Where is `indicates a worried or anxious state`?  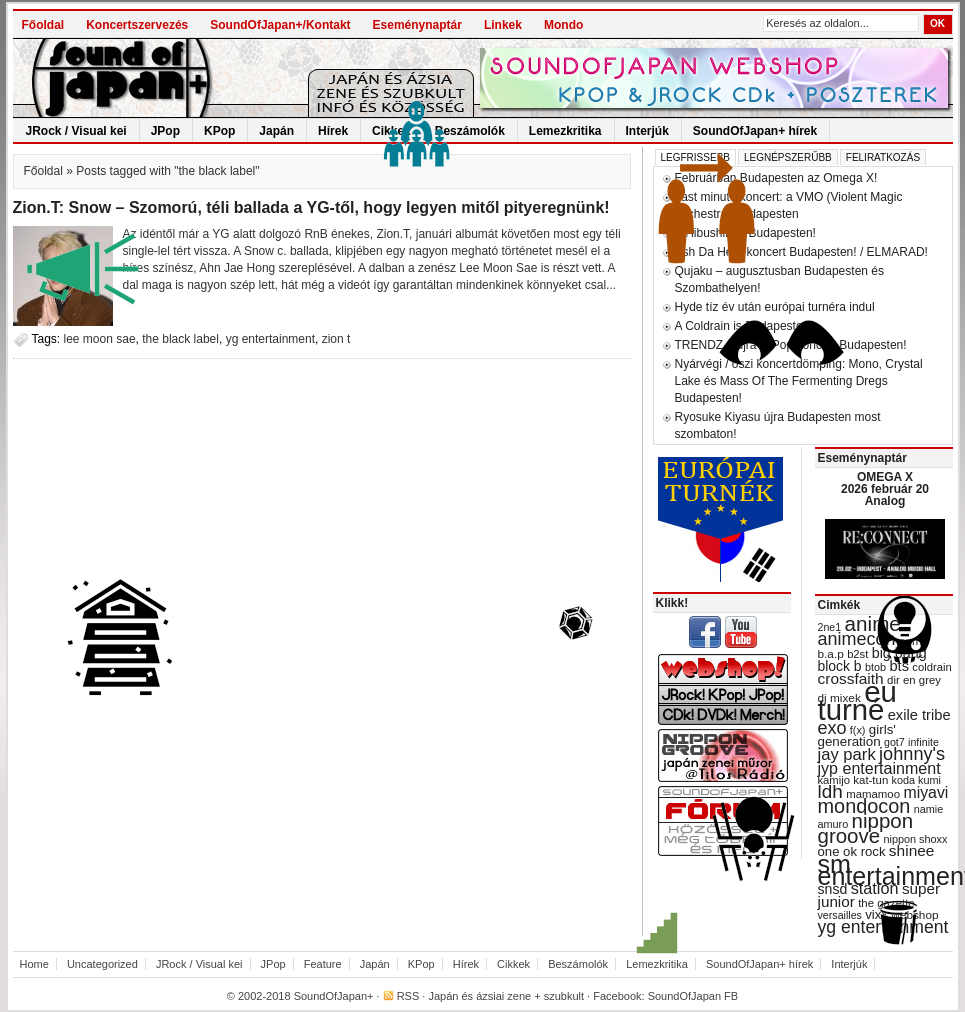
indicates a worried or anxious state is located at coordinates (780, 347).